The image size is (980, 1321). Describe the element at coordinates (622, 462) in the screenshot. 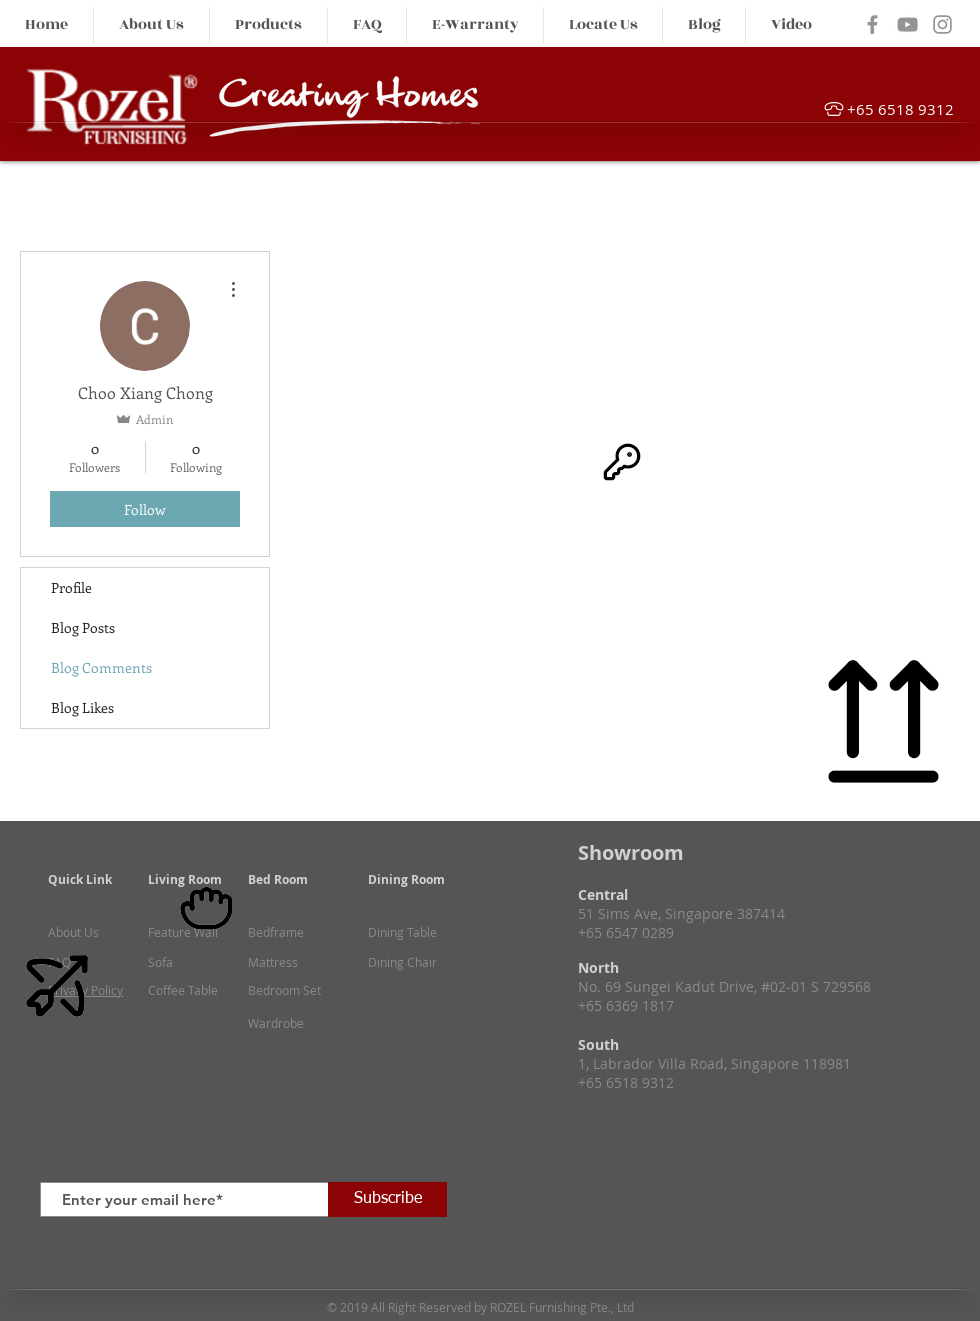

I see `access account security settings` at that location.